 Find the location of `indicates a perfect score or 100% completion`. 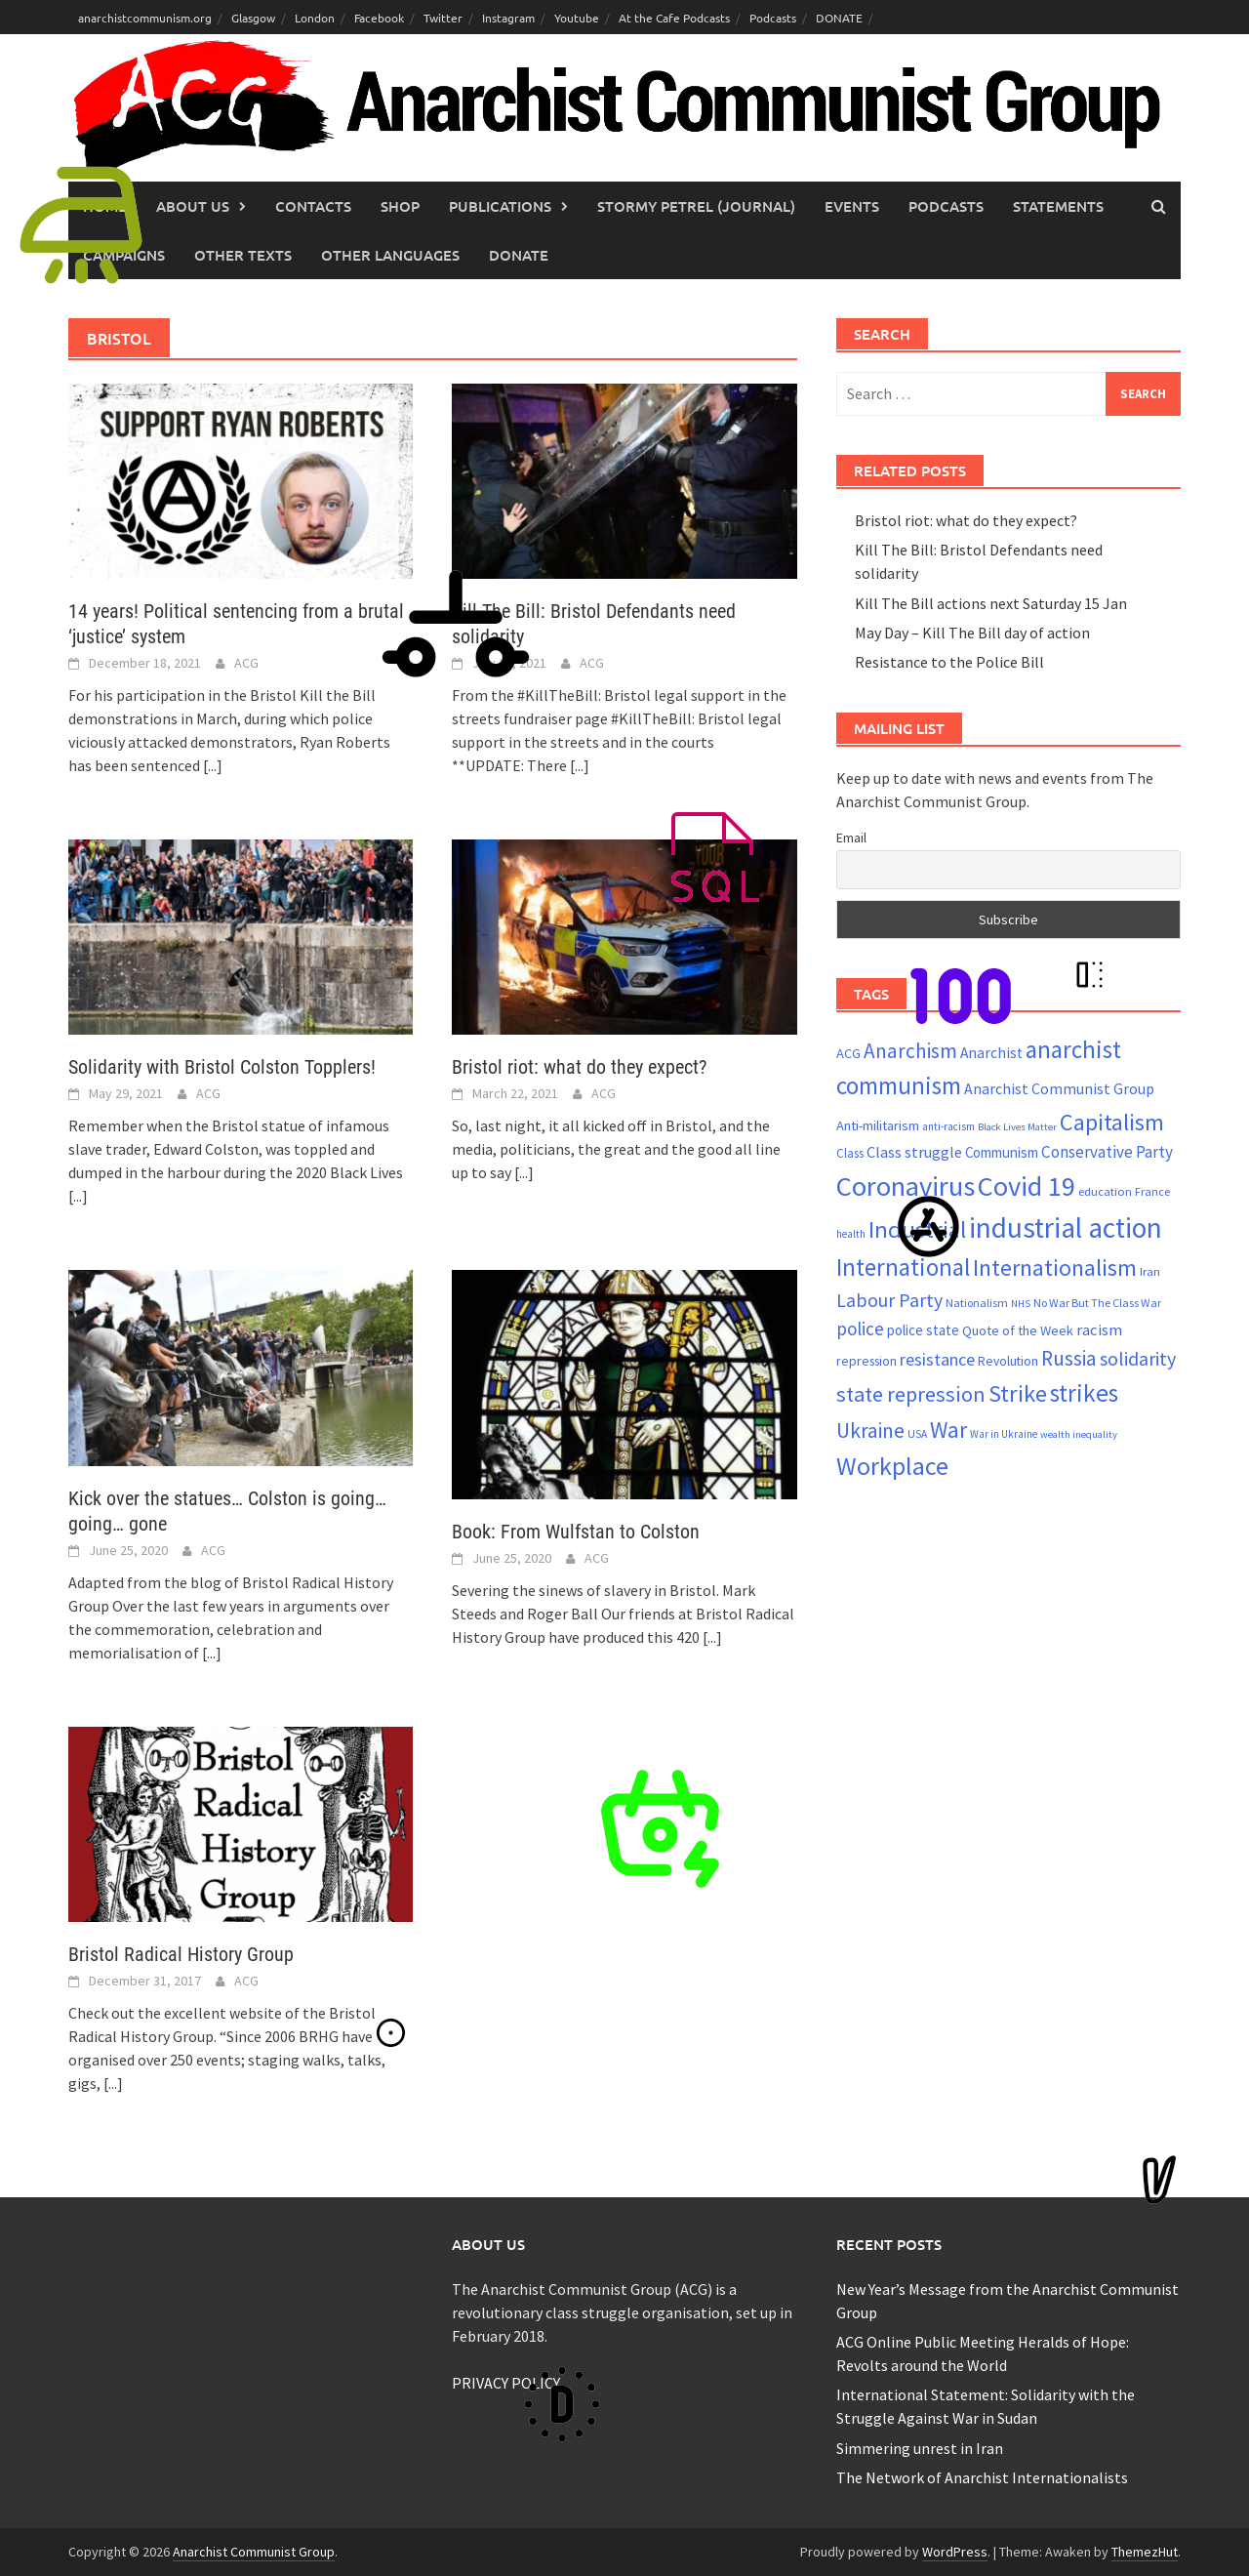

indicates a perfect score or 100% completion is located at coordinates (960, 996).